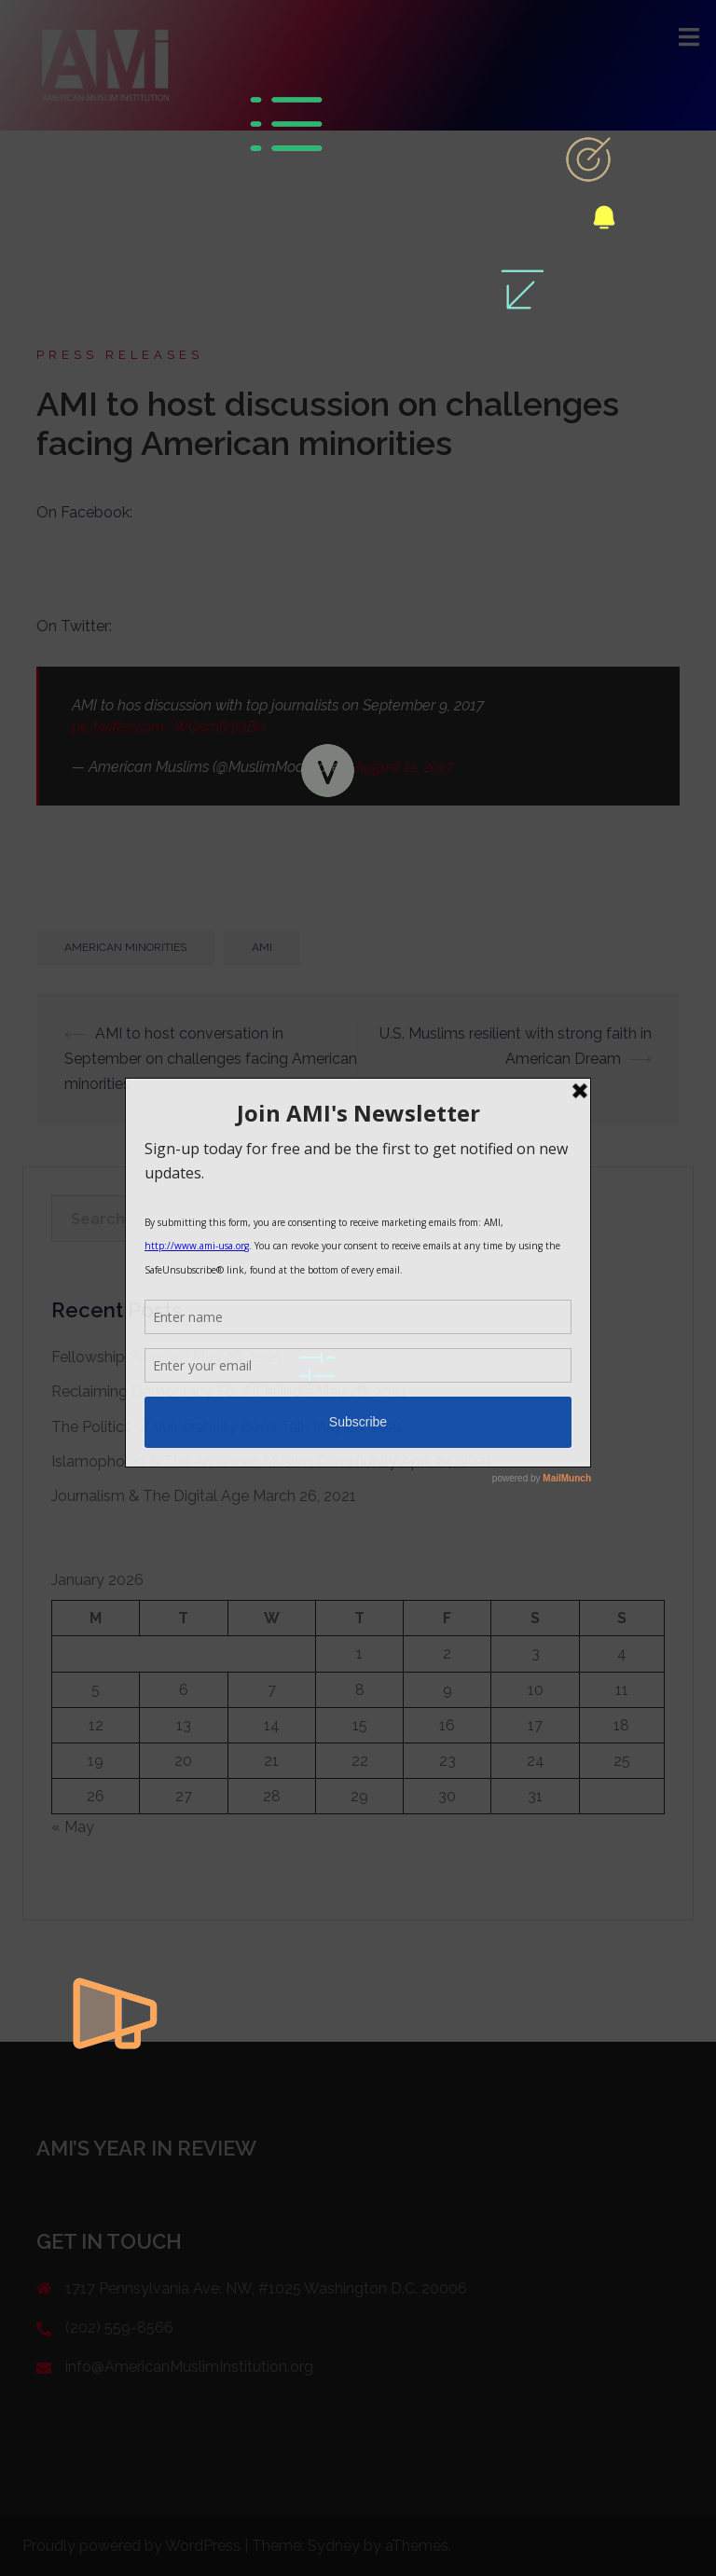 The height and width of the screenshot is (2576, 716). I want to click on set a goal or target, so click(588, 159).